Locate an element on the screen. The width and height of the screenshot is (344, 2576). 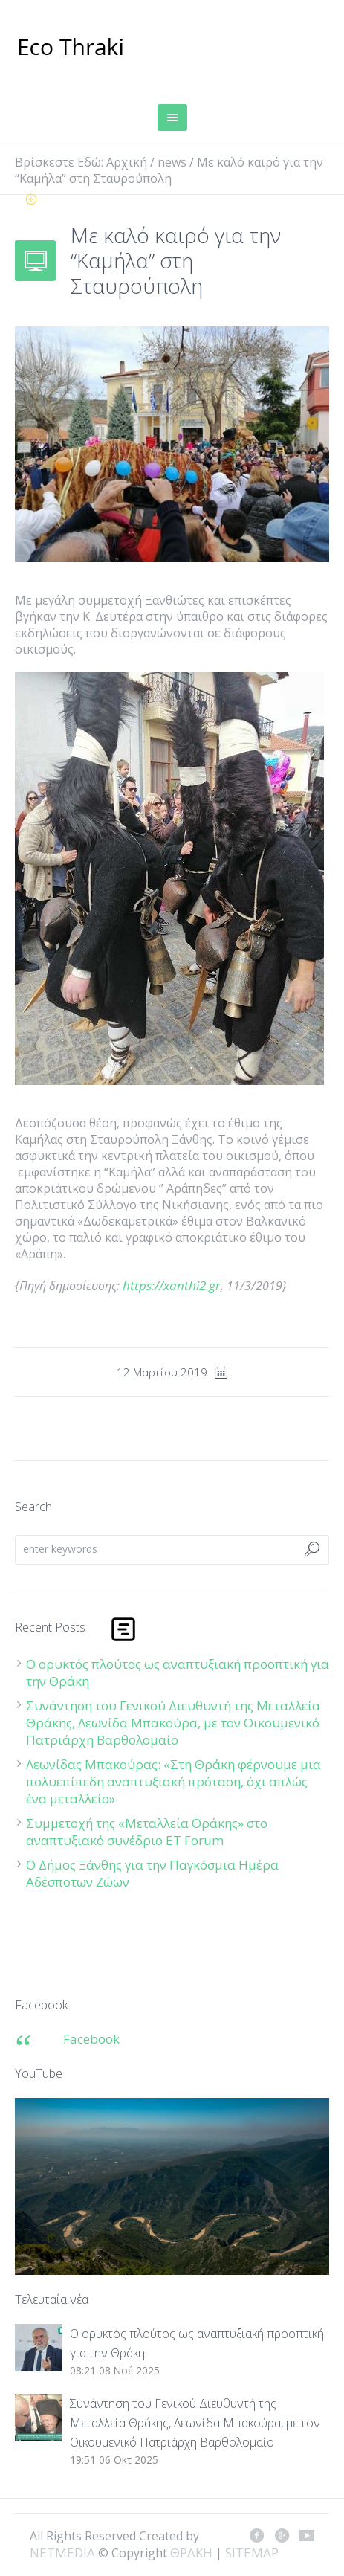
view gantt chart or project timeline is located at coordinates (123, 1629).